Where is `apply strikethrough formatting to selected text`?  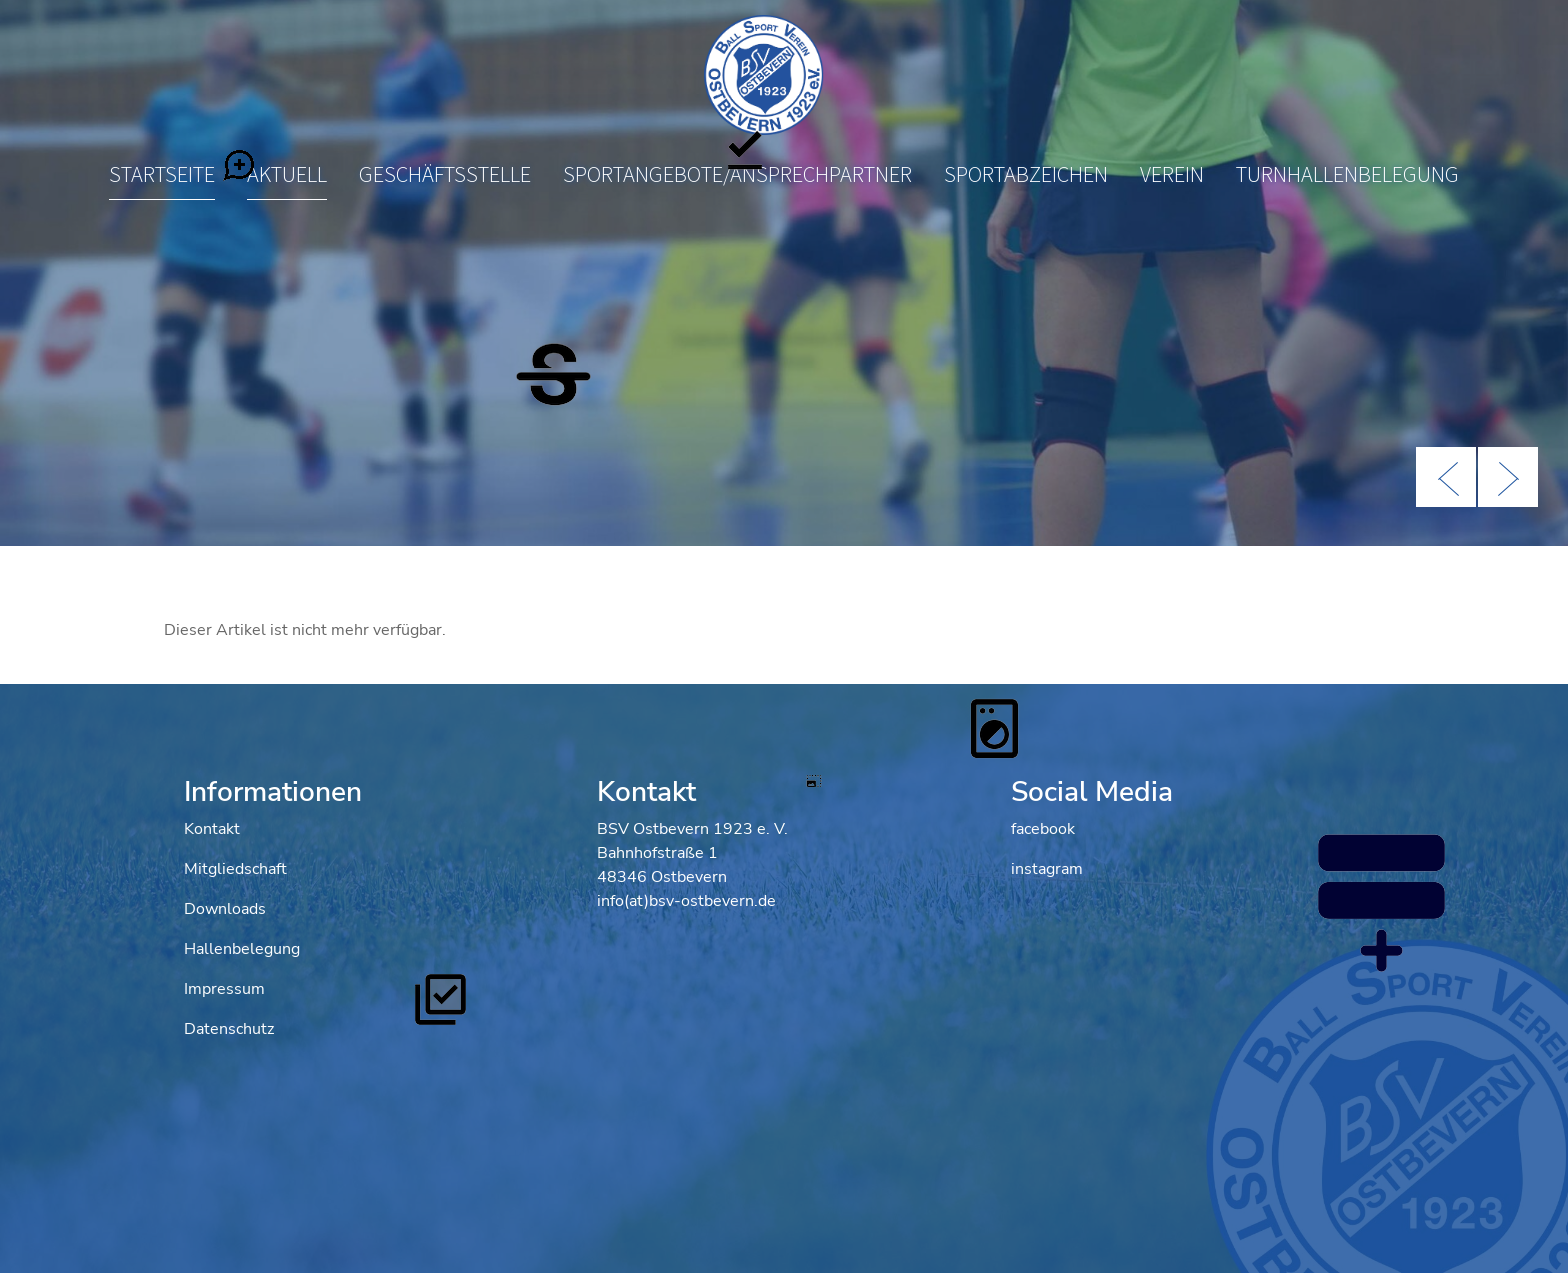 apply strikethrough formatting to selected text is located at coordinates (553, 380).